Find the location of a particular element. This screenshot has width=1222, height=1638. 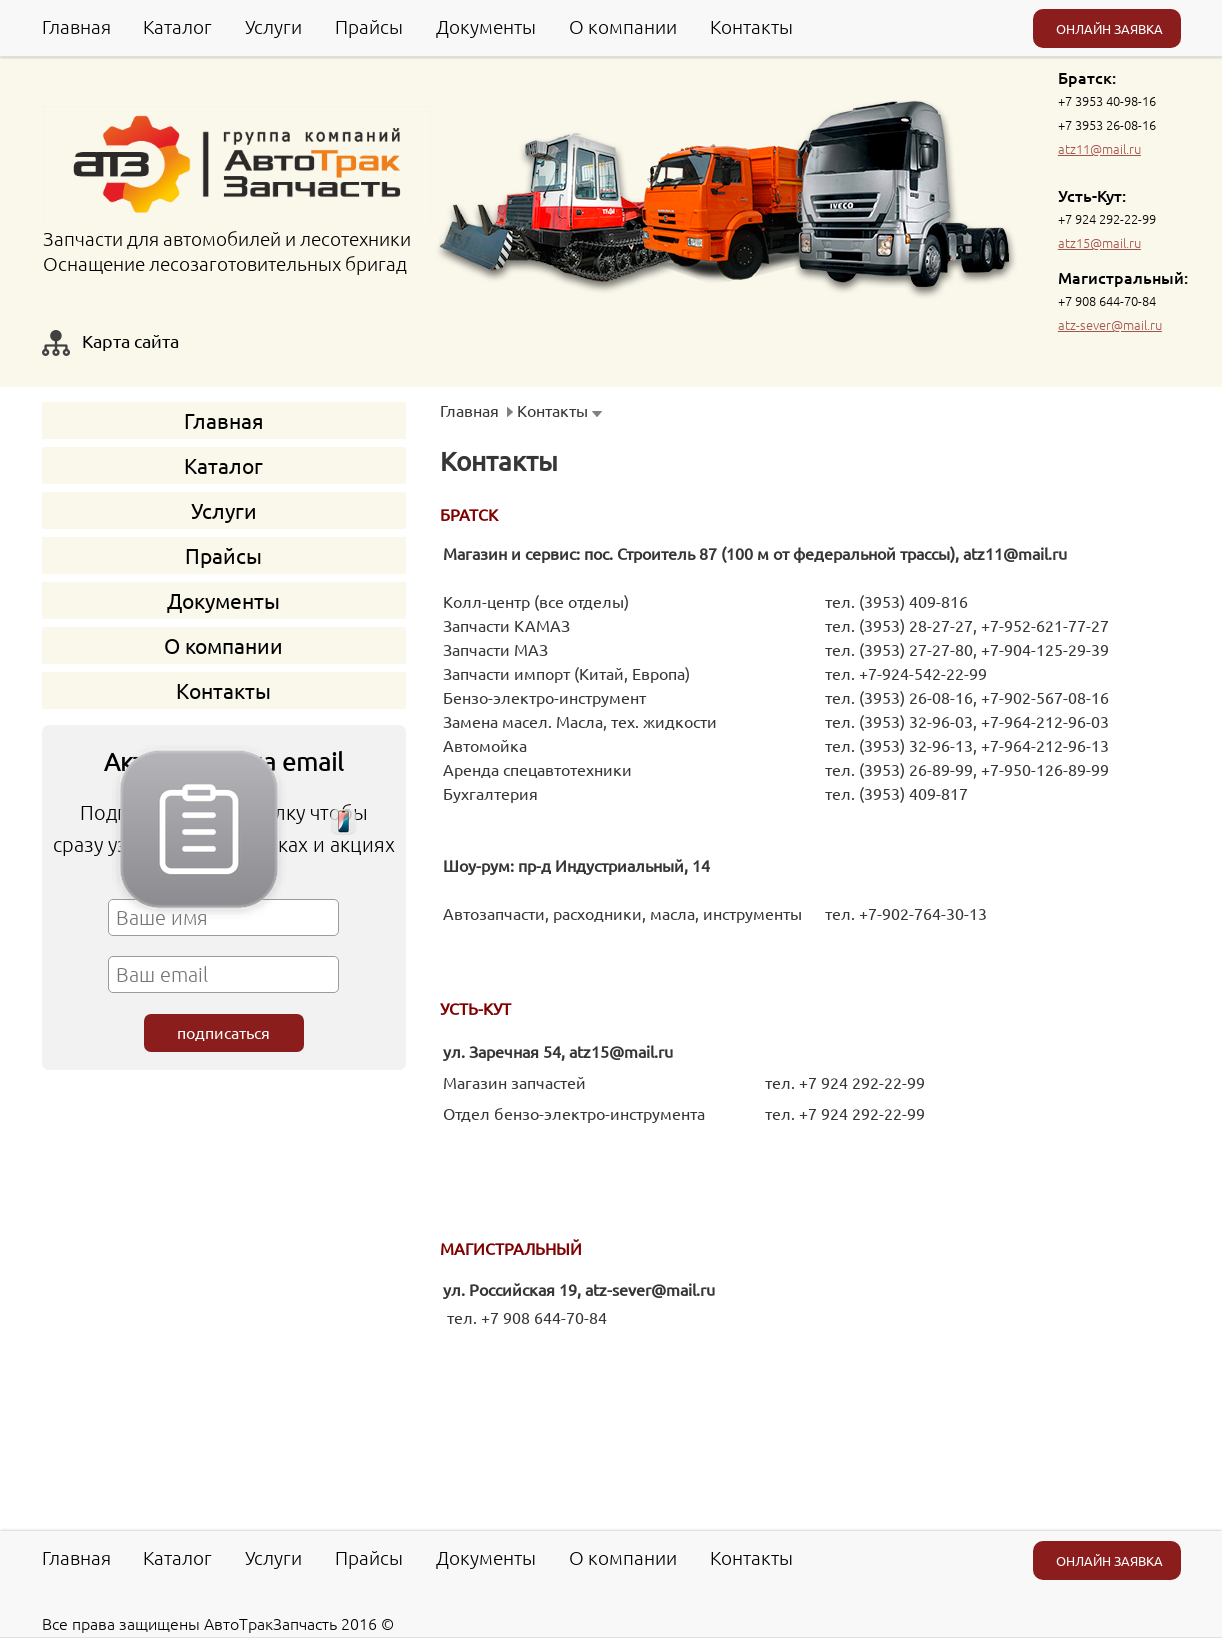

mirror your iPhone screen to your Mac is located at coordinates (343, 821).